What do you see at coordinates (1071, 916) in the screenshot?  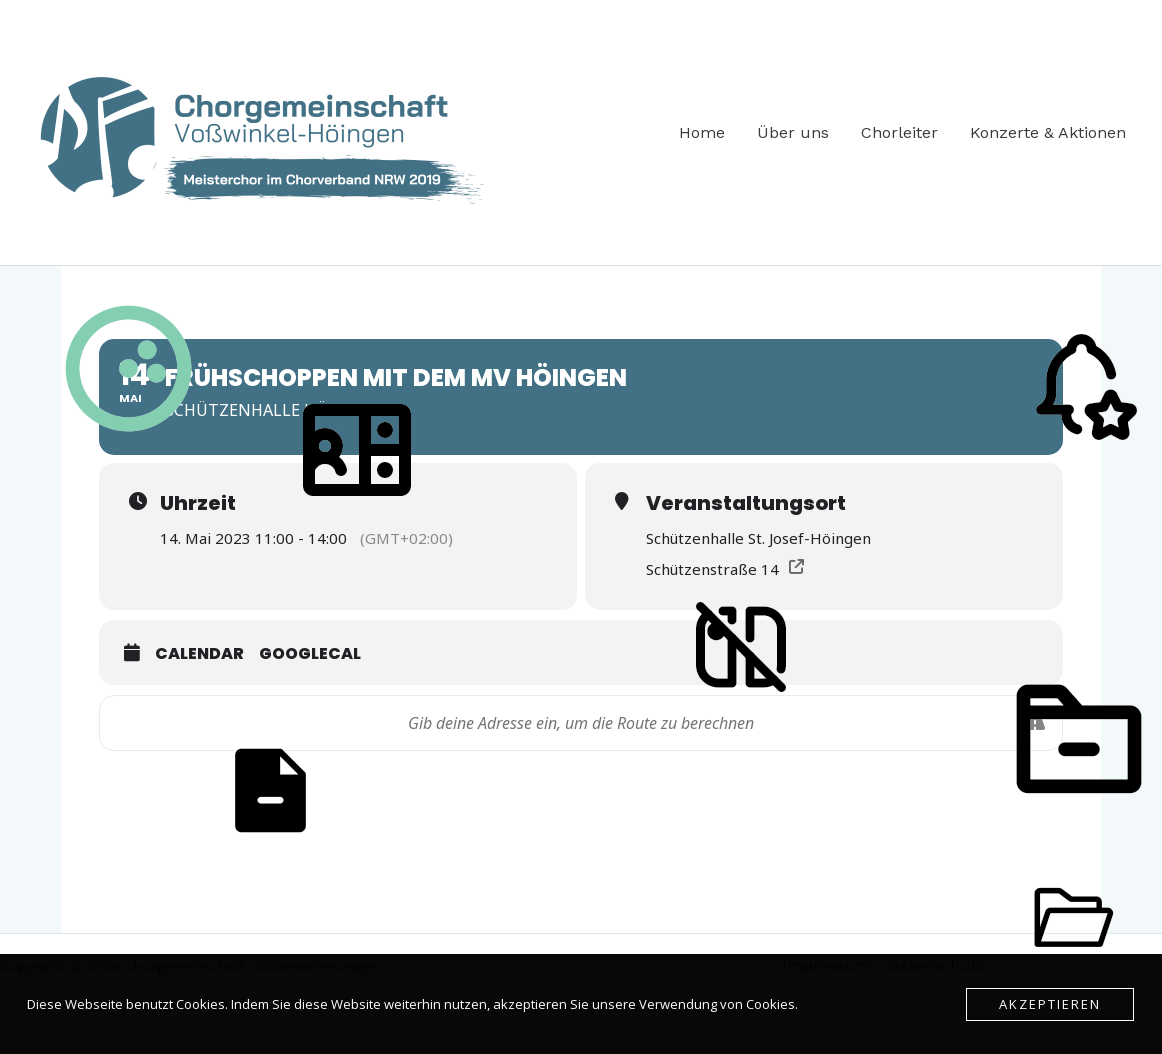 I see `open folder to view contents` at bounding box center [1071, 916].